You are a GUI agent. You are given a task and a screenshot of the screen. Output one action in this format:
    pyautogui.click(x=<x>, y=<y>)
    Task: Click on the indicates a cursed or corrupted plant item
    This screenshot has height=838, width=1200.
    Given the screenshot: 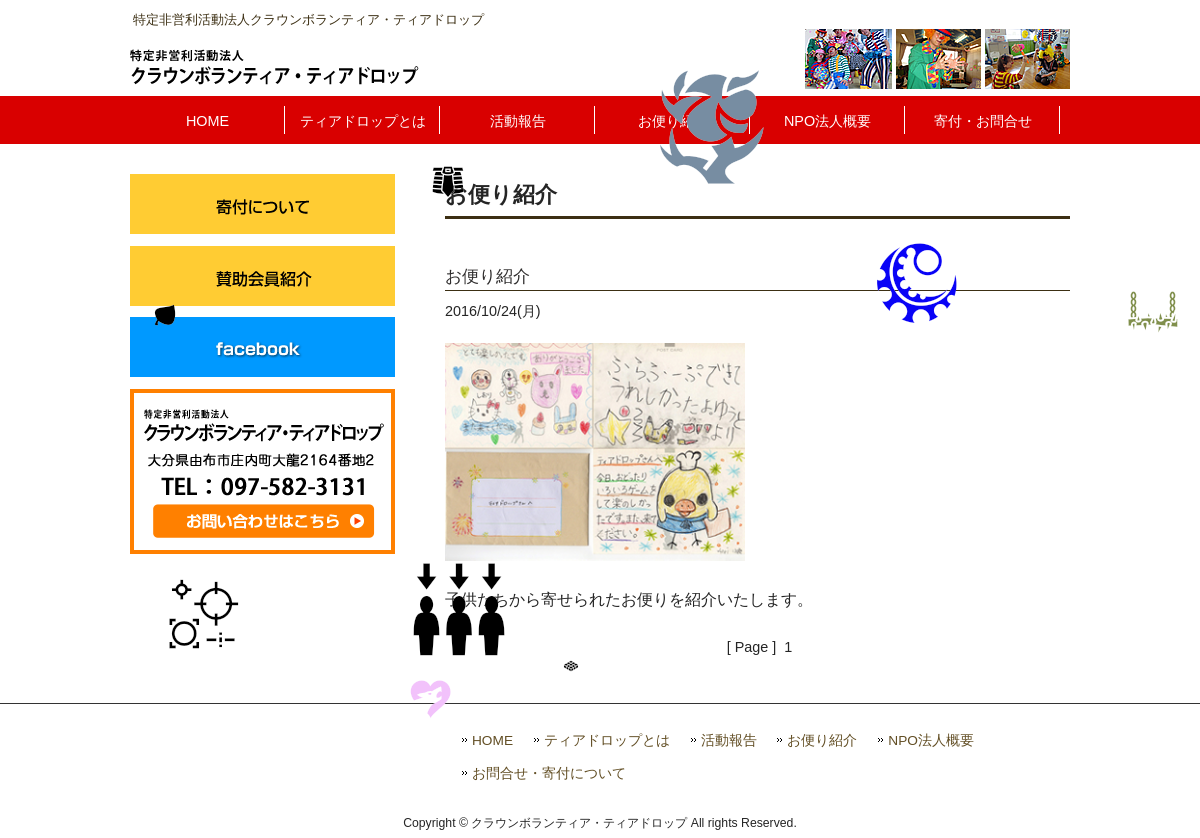 What is the action you would take?
    pyautogui.click(x=715, y=127)
    